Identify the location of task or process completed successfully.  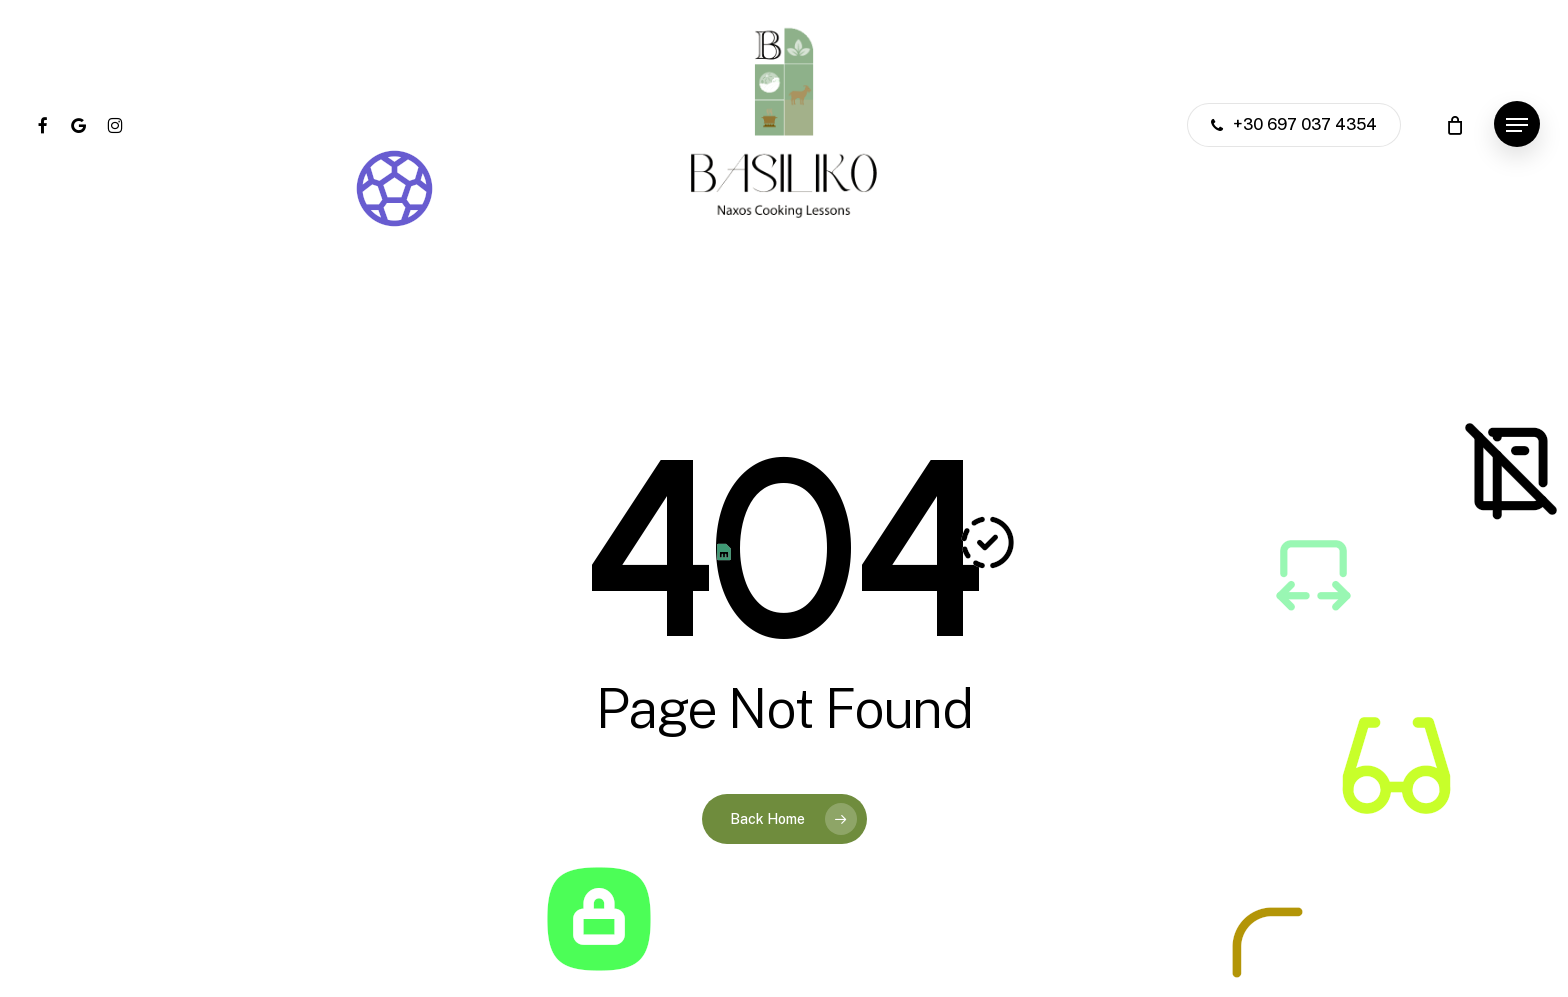
(987, 542).